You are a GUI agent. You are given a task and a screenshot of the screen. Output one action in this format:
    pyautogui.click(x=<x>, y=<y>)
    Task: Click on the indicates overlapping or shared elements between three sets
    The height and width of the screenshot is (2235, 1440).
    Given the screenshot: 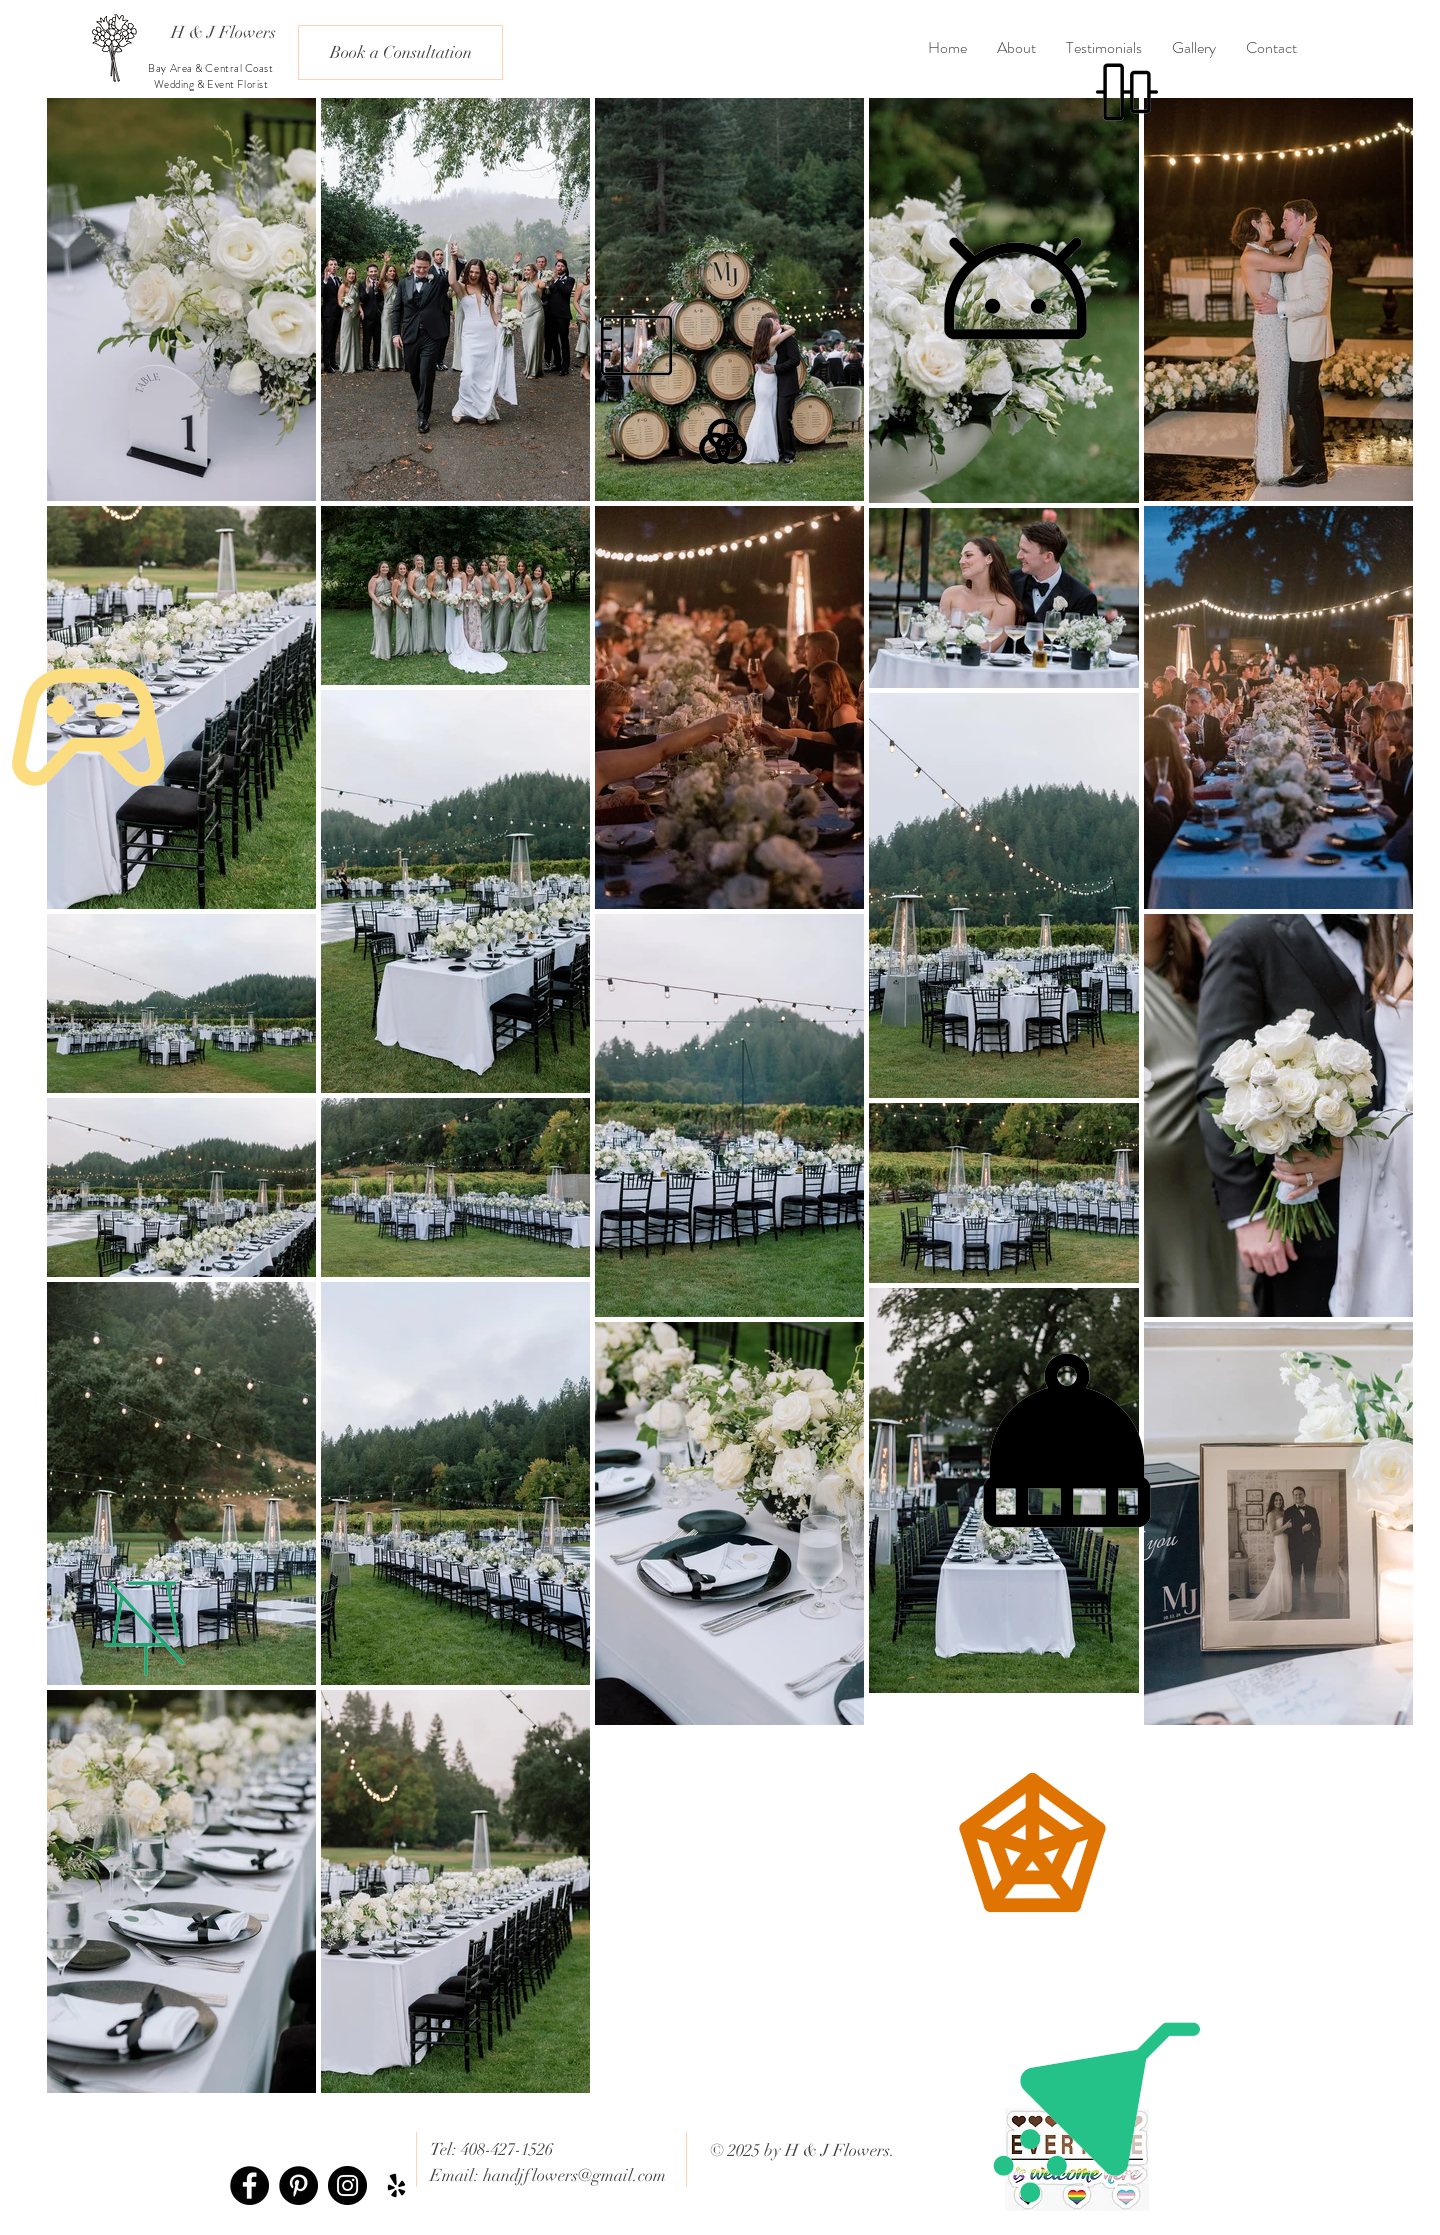 What is the action you would take?
    pyautogui.click(x=723, y=442)
    